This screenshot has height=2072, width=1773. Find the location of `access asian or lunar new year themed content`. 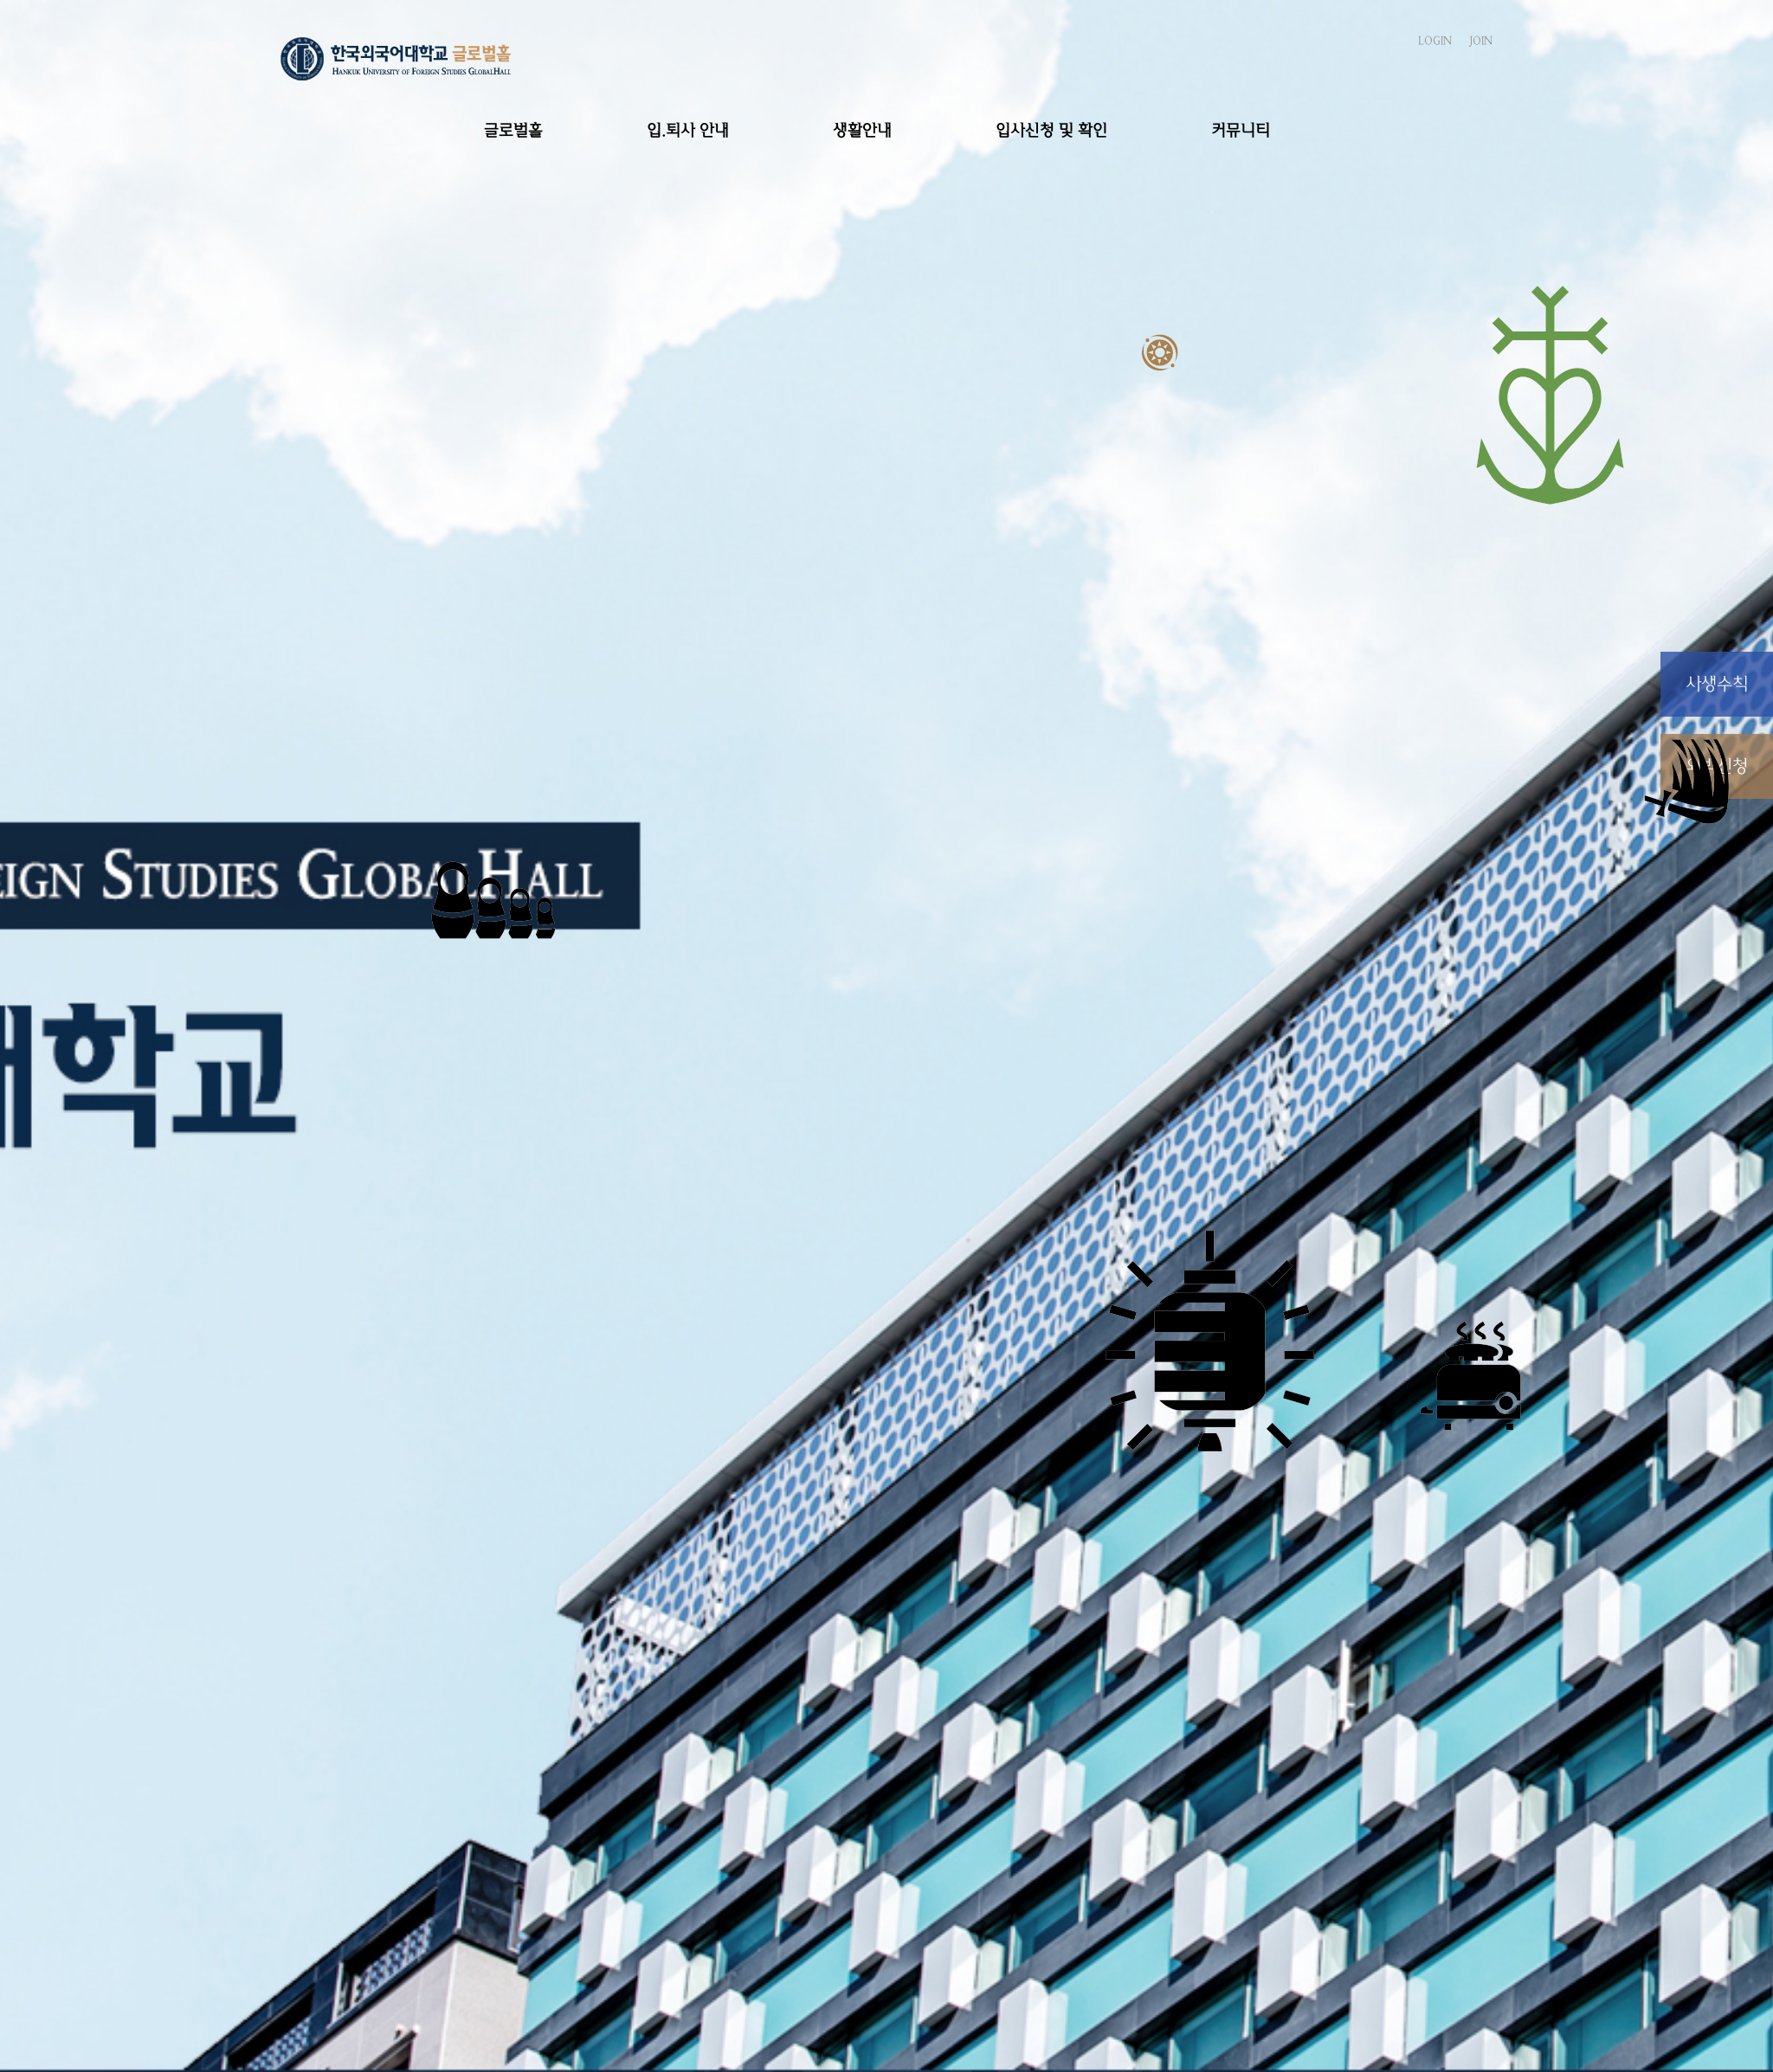

access asian or lunar new year themed content is located at coordinates (1209, 1340).